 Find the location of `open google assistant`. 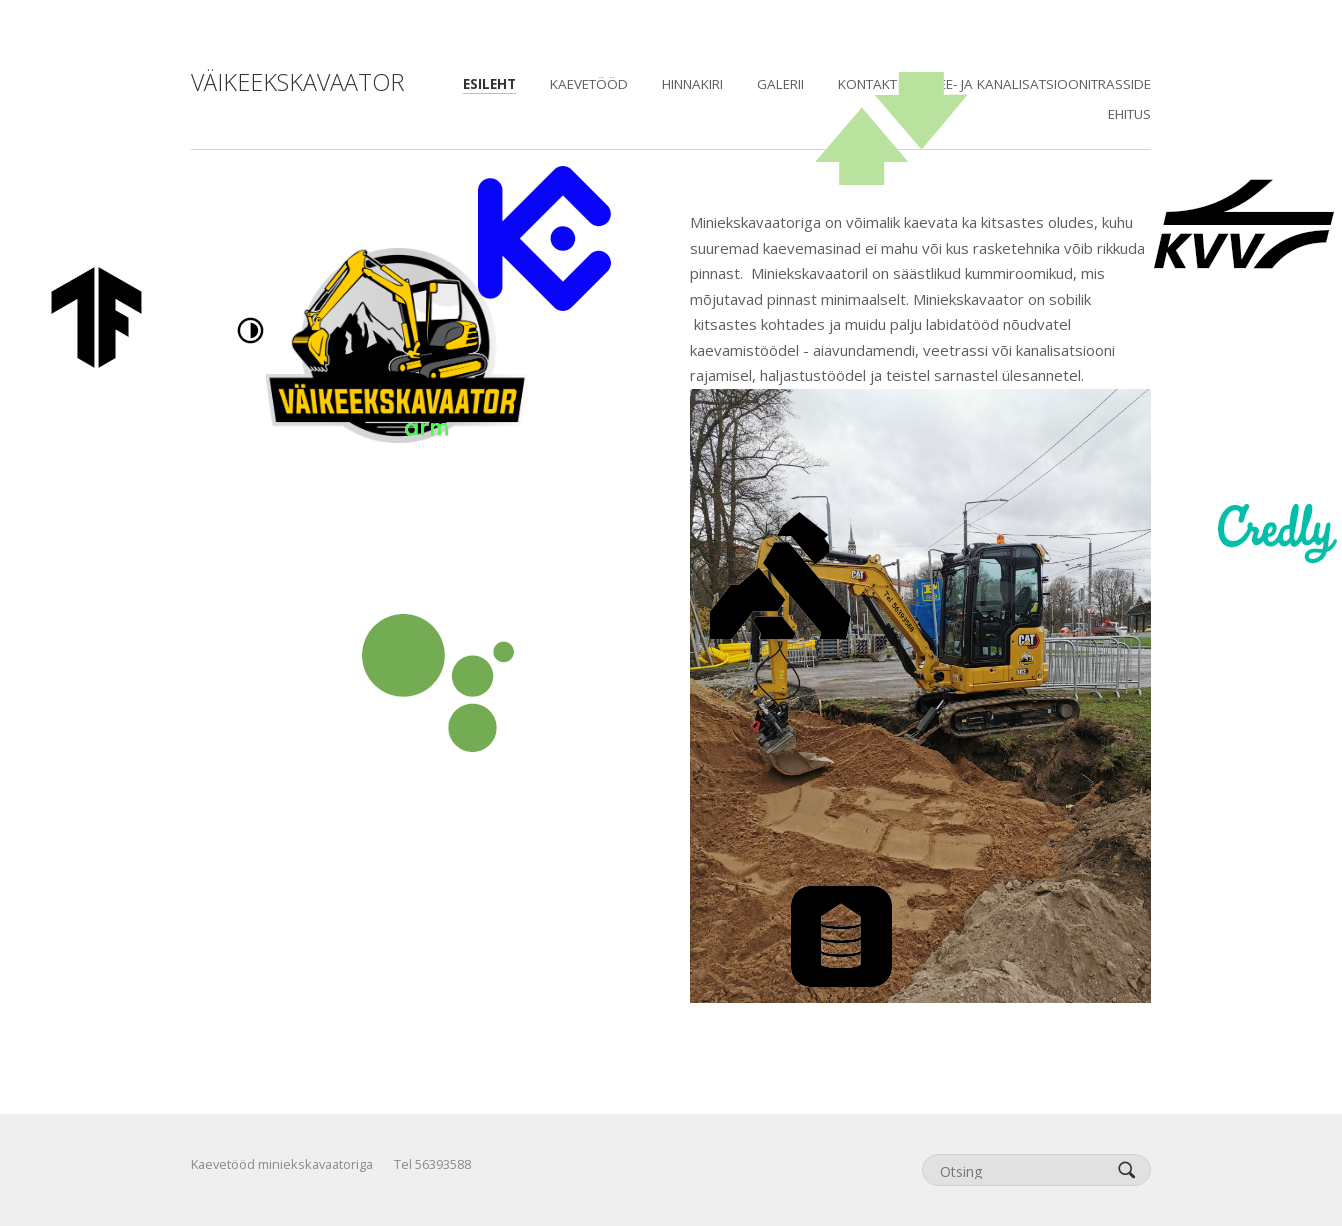

open google assistant is located at coordinates (438, 683).